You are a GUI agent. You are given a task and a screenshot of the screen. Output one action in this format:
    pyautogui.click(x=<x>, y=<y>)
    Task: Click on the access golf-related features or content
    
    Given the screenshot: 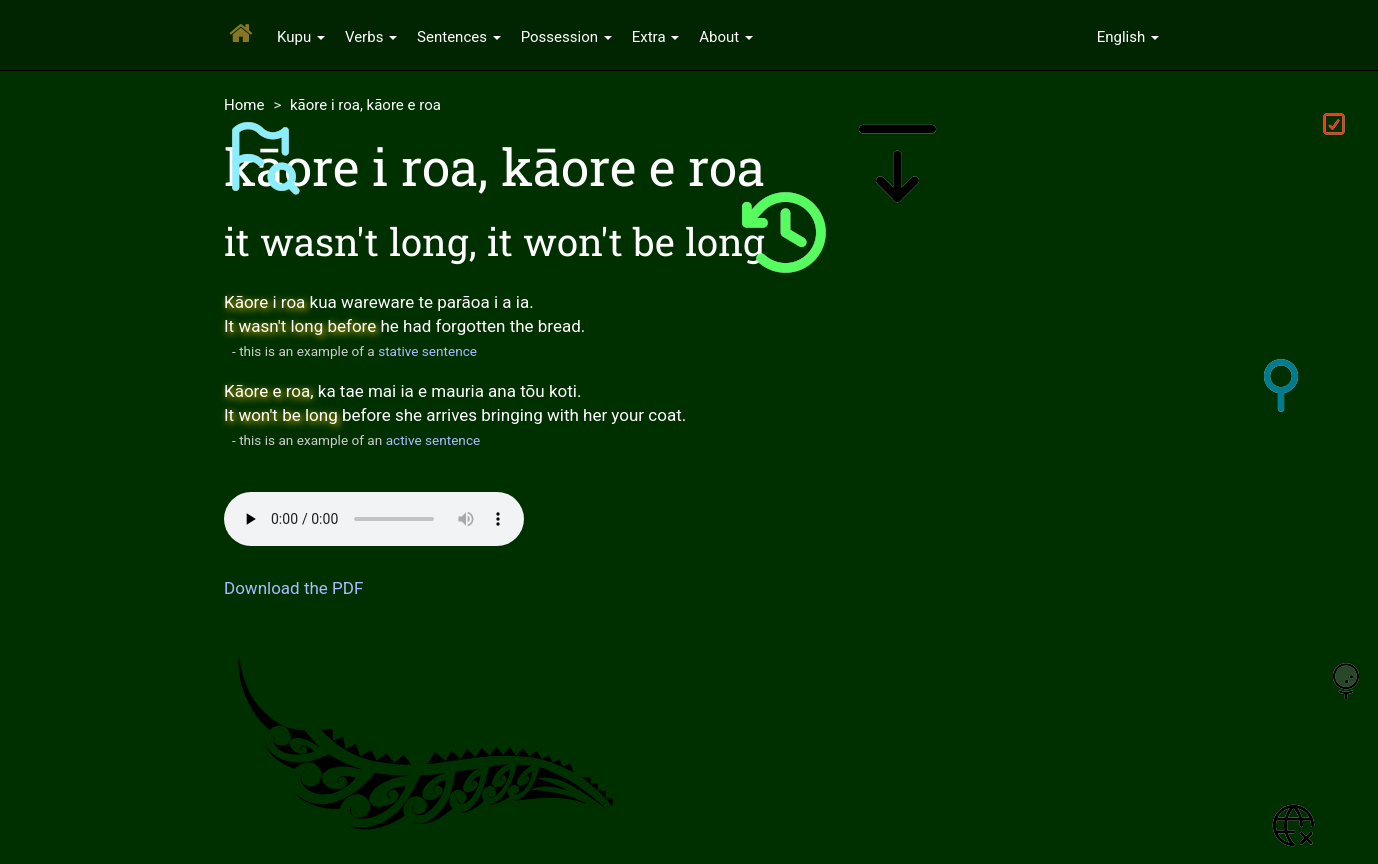 What is the action you would take?
    pyautogui.click(x=1346, y=681)
    